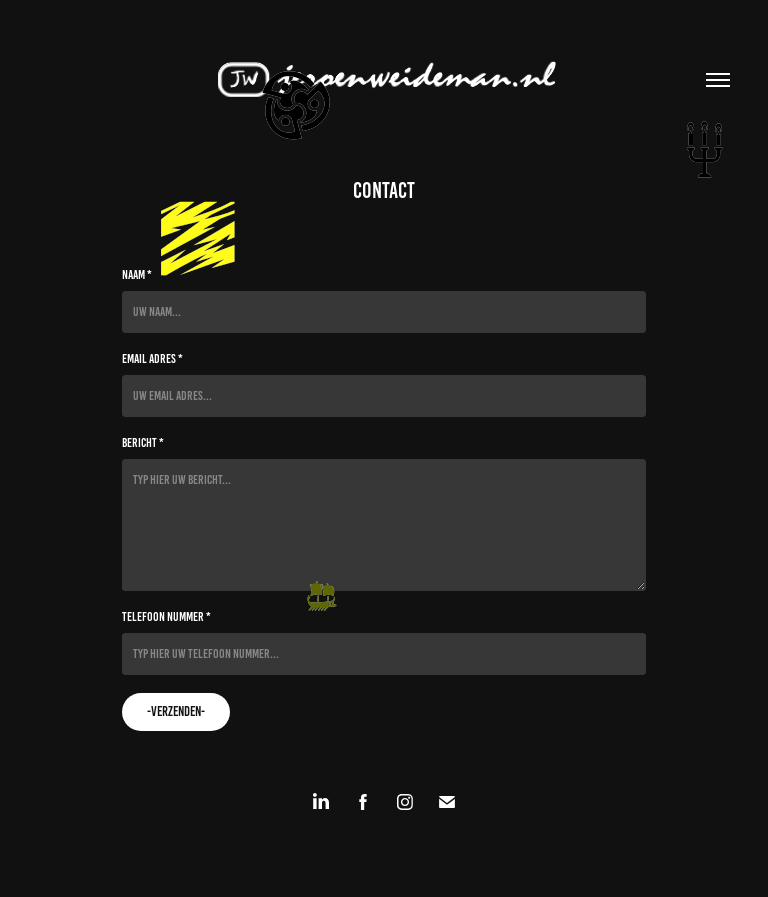 This screenshot has height=897, width=768. I want to click on decorative lighting or ambiance setting, so click(704, 149).